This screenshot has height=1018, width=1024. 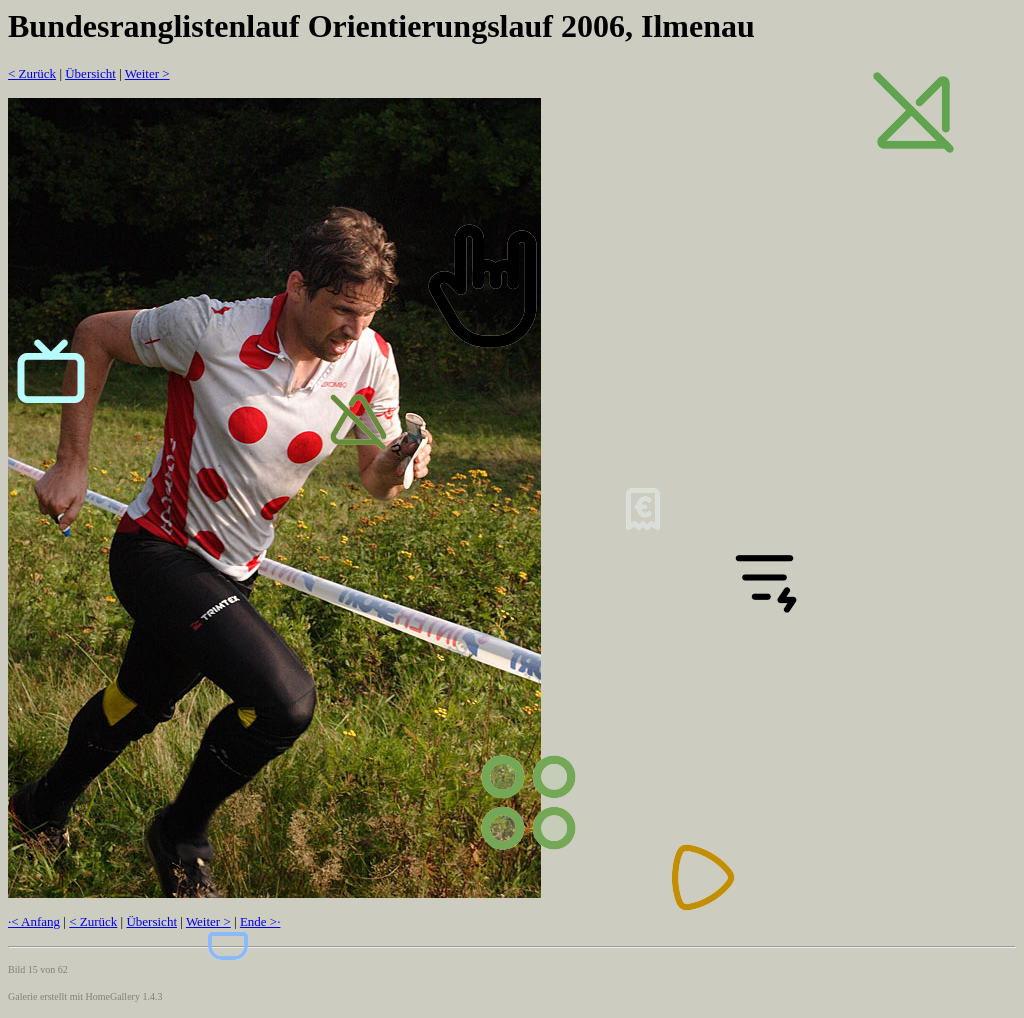 I want to click on open app grid or menu, so click(x=528, y=802).